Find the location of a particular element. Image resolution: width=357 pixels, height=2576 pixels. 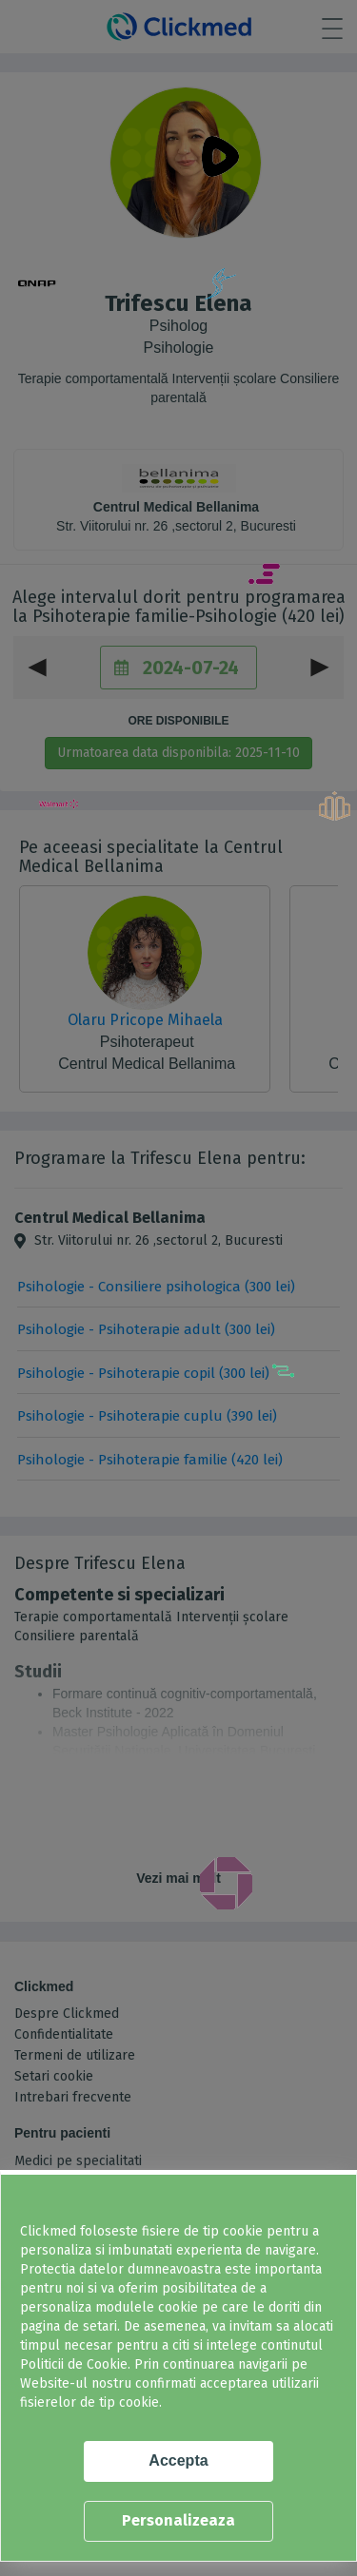

open the Rumble app is located at coordinates (220, 156).